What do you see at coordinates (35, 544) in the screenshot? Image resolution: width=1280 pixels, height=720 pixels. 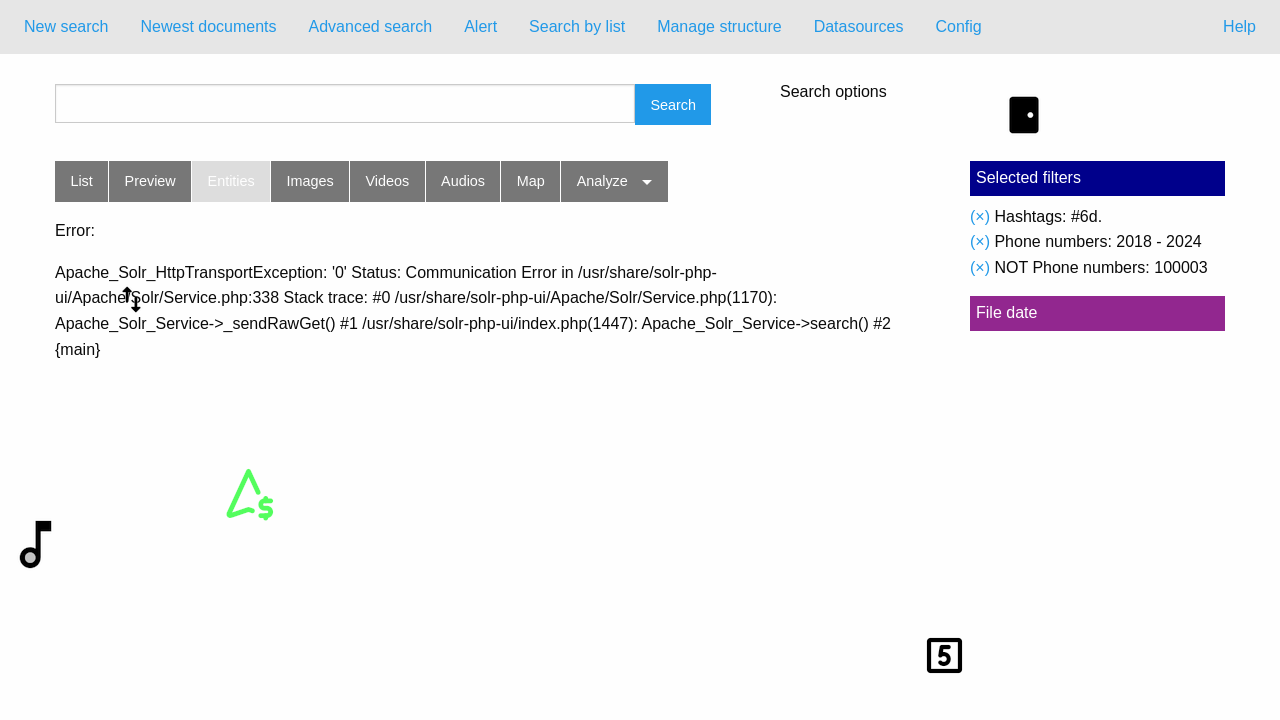 I see `access music or audio player` at bounding box center [35, 544].